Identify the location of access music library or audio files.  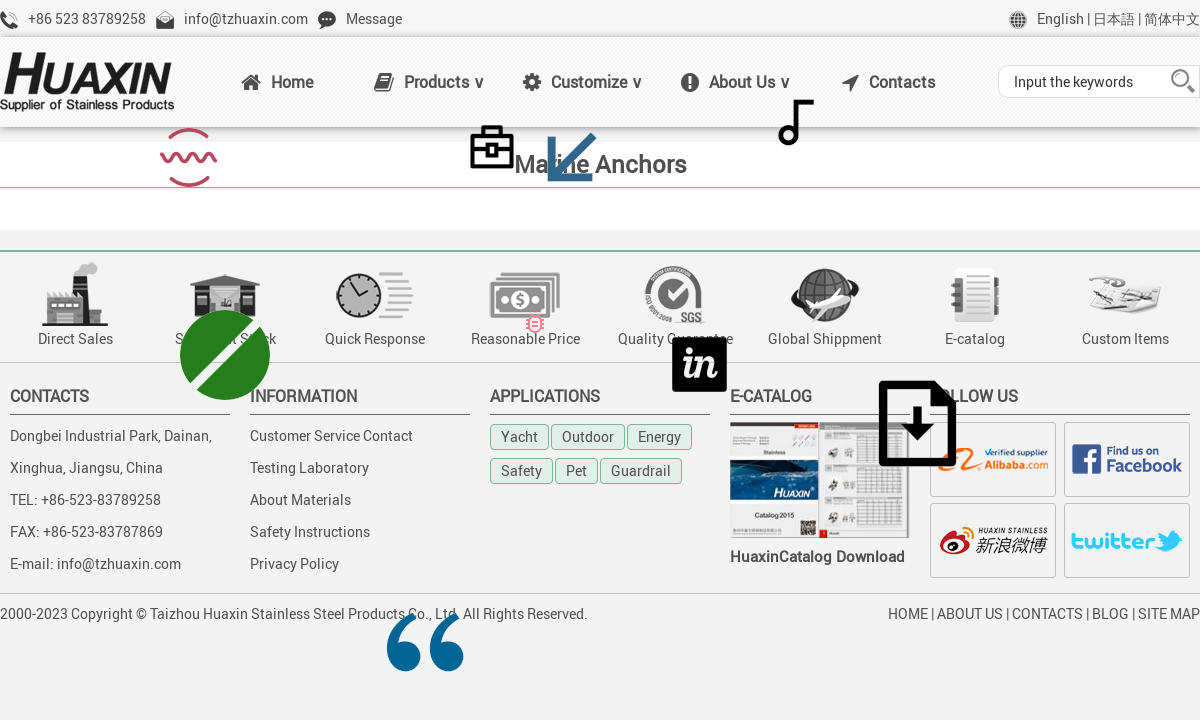
(793, 122).